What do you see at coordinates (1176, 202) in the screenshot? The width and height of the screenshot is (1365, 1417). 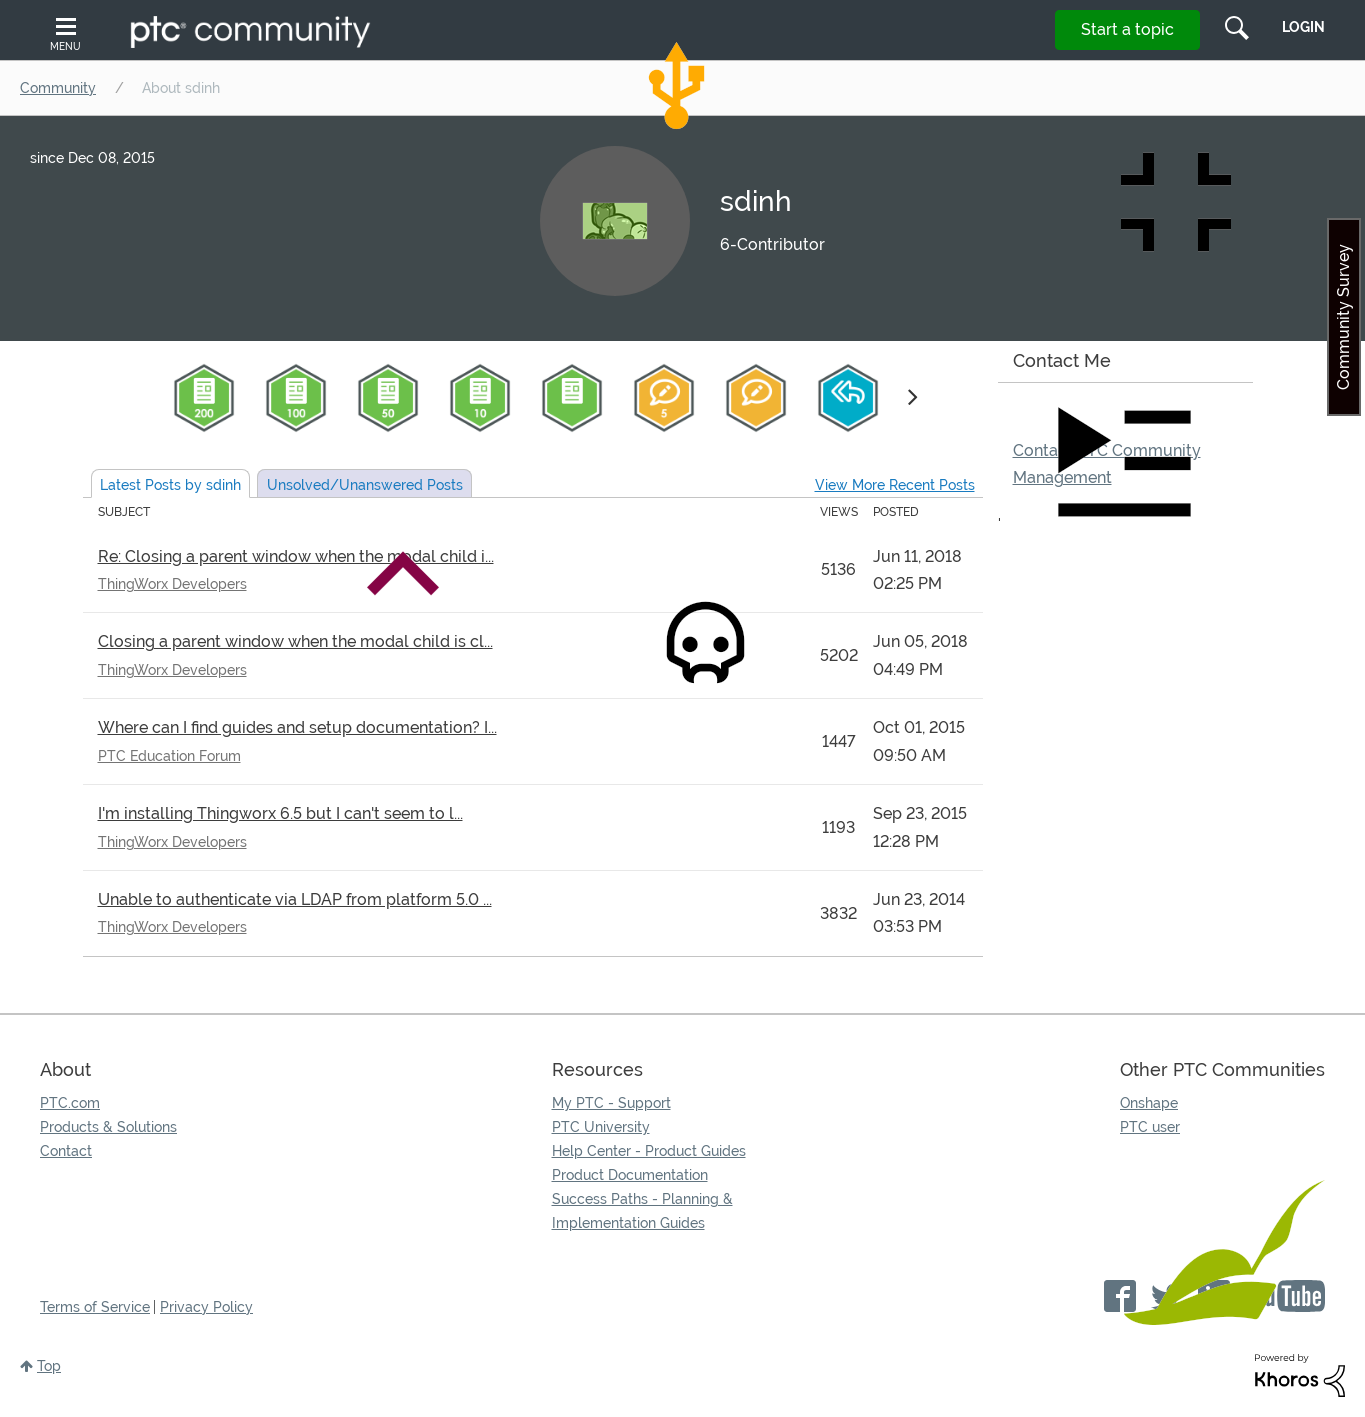 I see `exit fullscreen mode` at bounding box center [1176, 202].